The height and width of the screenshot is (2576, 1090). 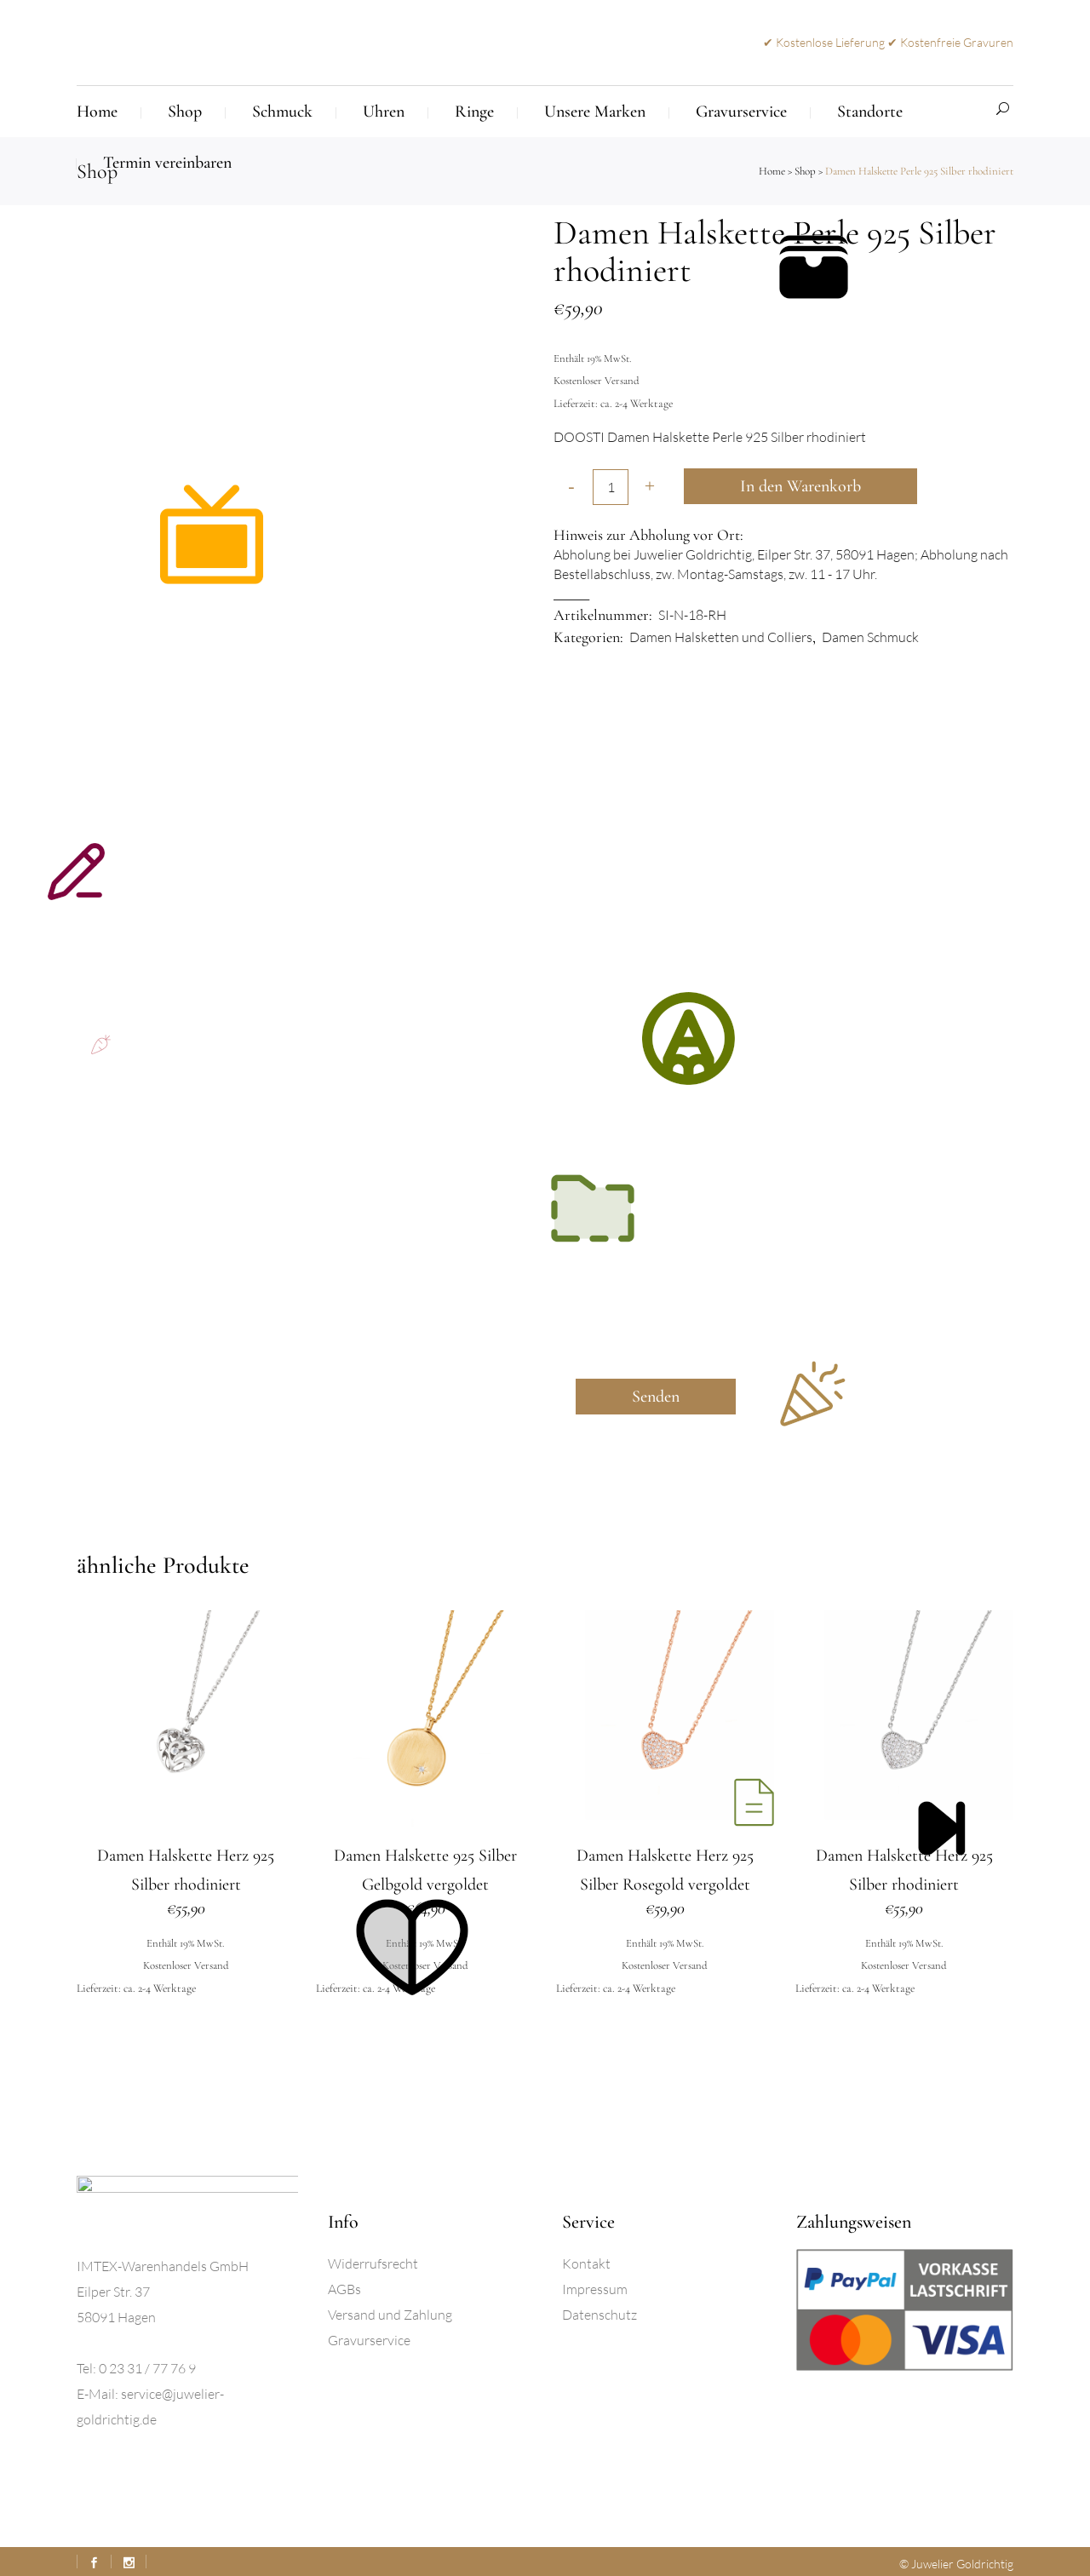 What do you see at coordinates (813, 267) in the screenshot?
I see `access your digital wallet` at bounding box center [813, 267].